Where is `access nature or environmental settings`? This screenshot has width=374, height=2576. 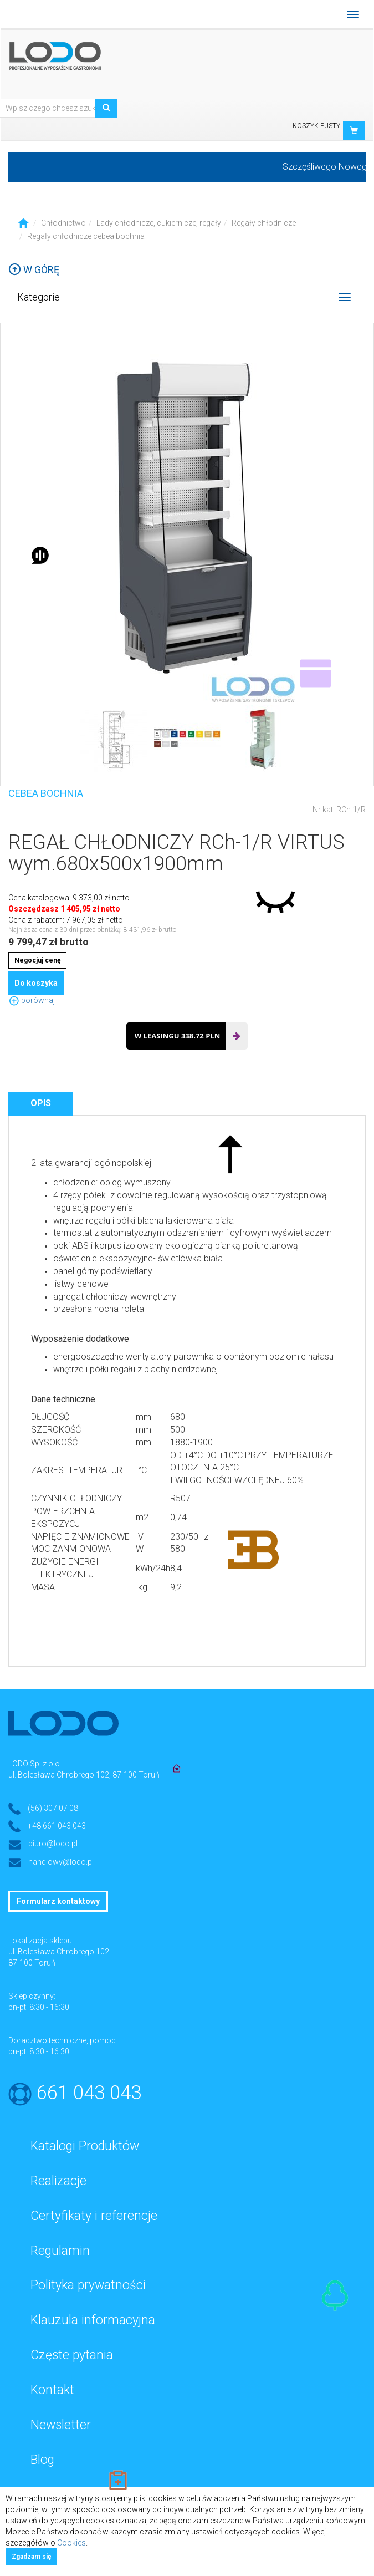
access nature or environmental settings is located at coordinates (335, 2296).